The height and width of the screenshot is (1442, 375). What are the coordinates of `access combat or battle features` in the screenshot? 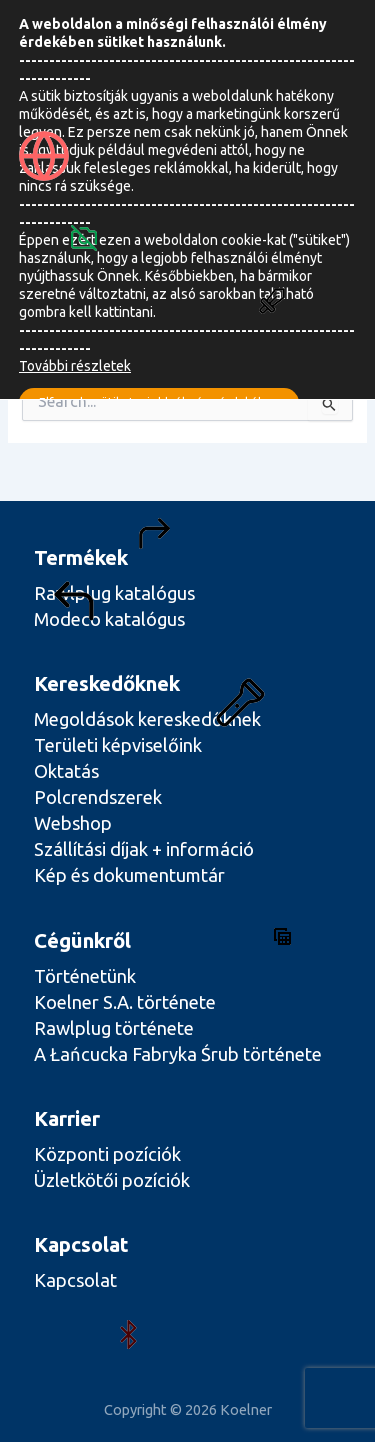 It's located at (272, 300).